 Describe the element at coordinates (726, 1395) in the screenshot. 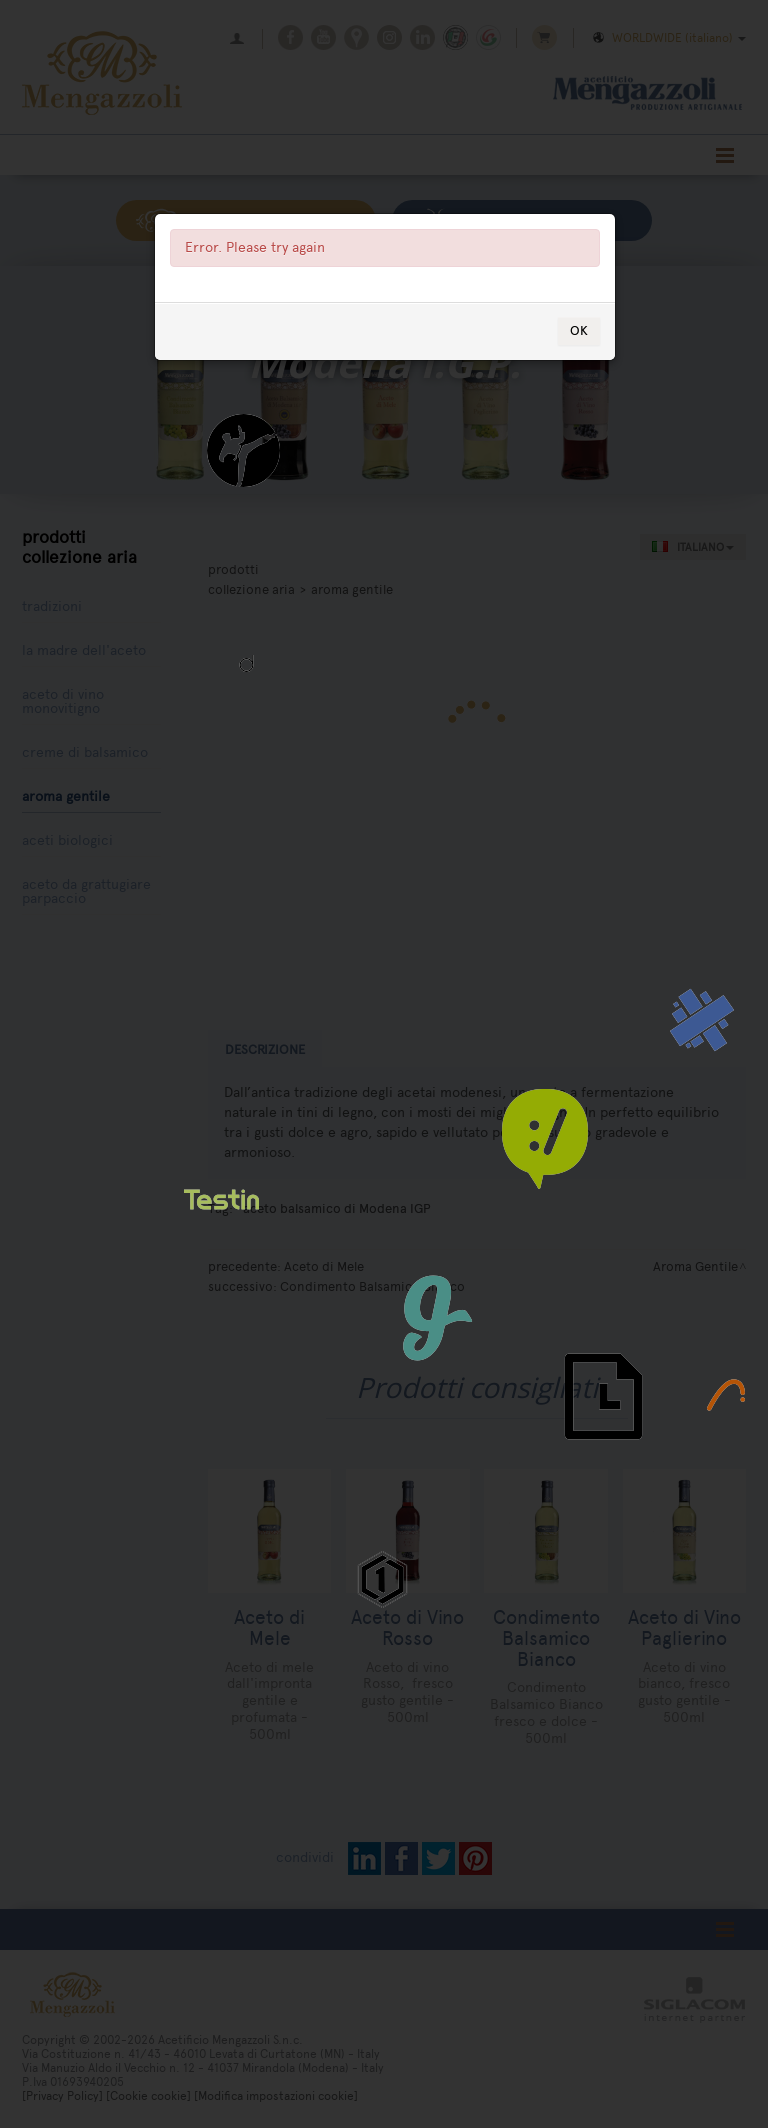

I see `open archicad application` at that location.